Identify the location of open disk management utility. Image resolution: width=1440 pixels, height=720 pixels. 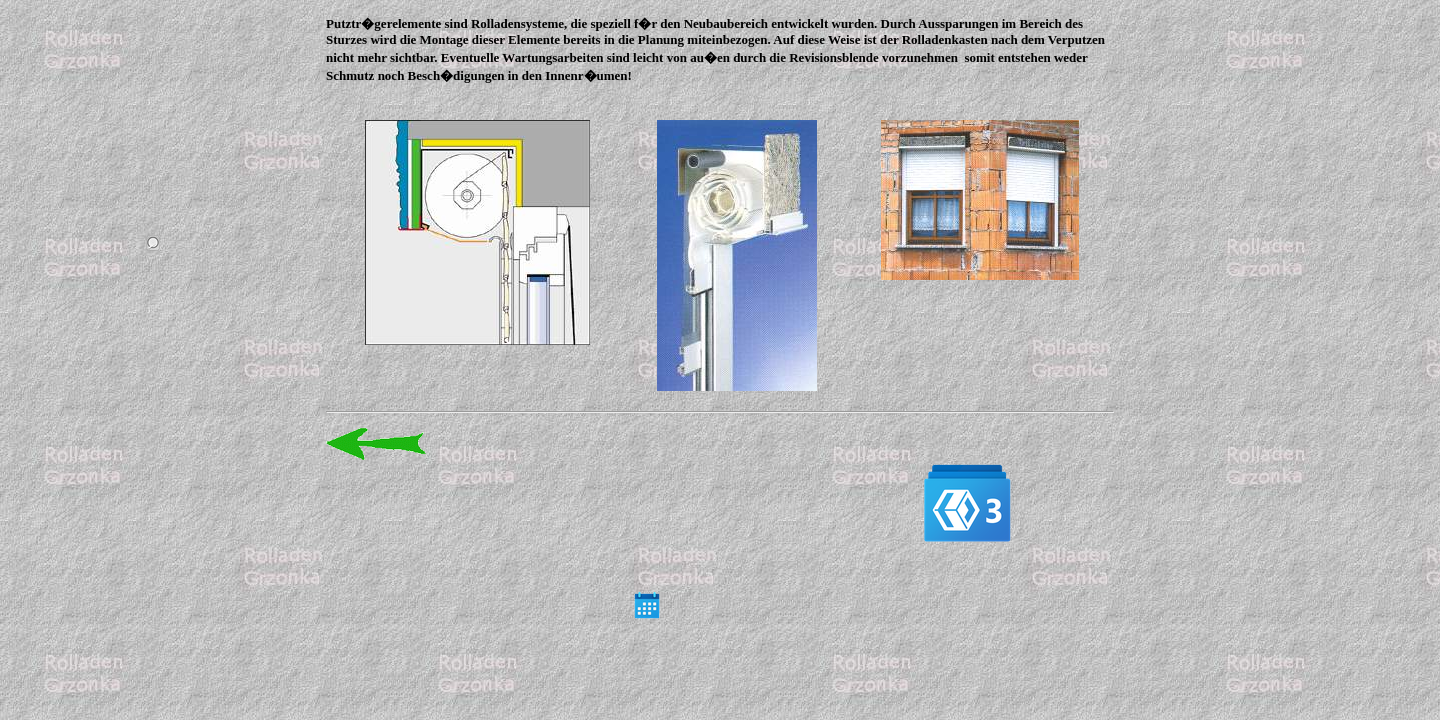
(153, 243).